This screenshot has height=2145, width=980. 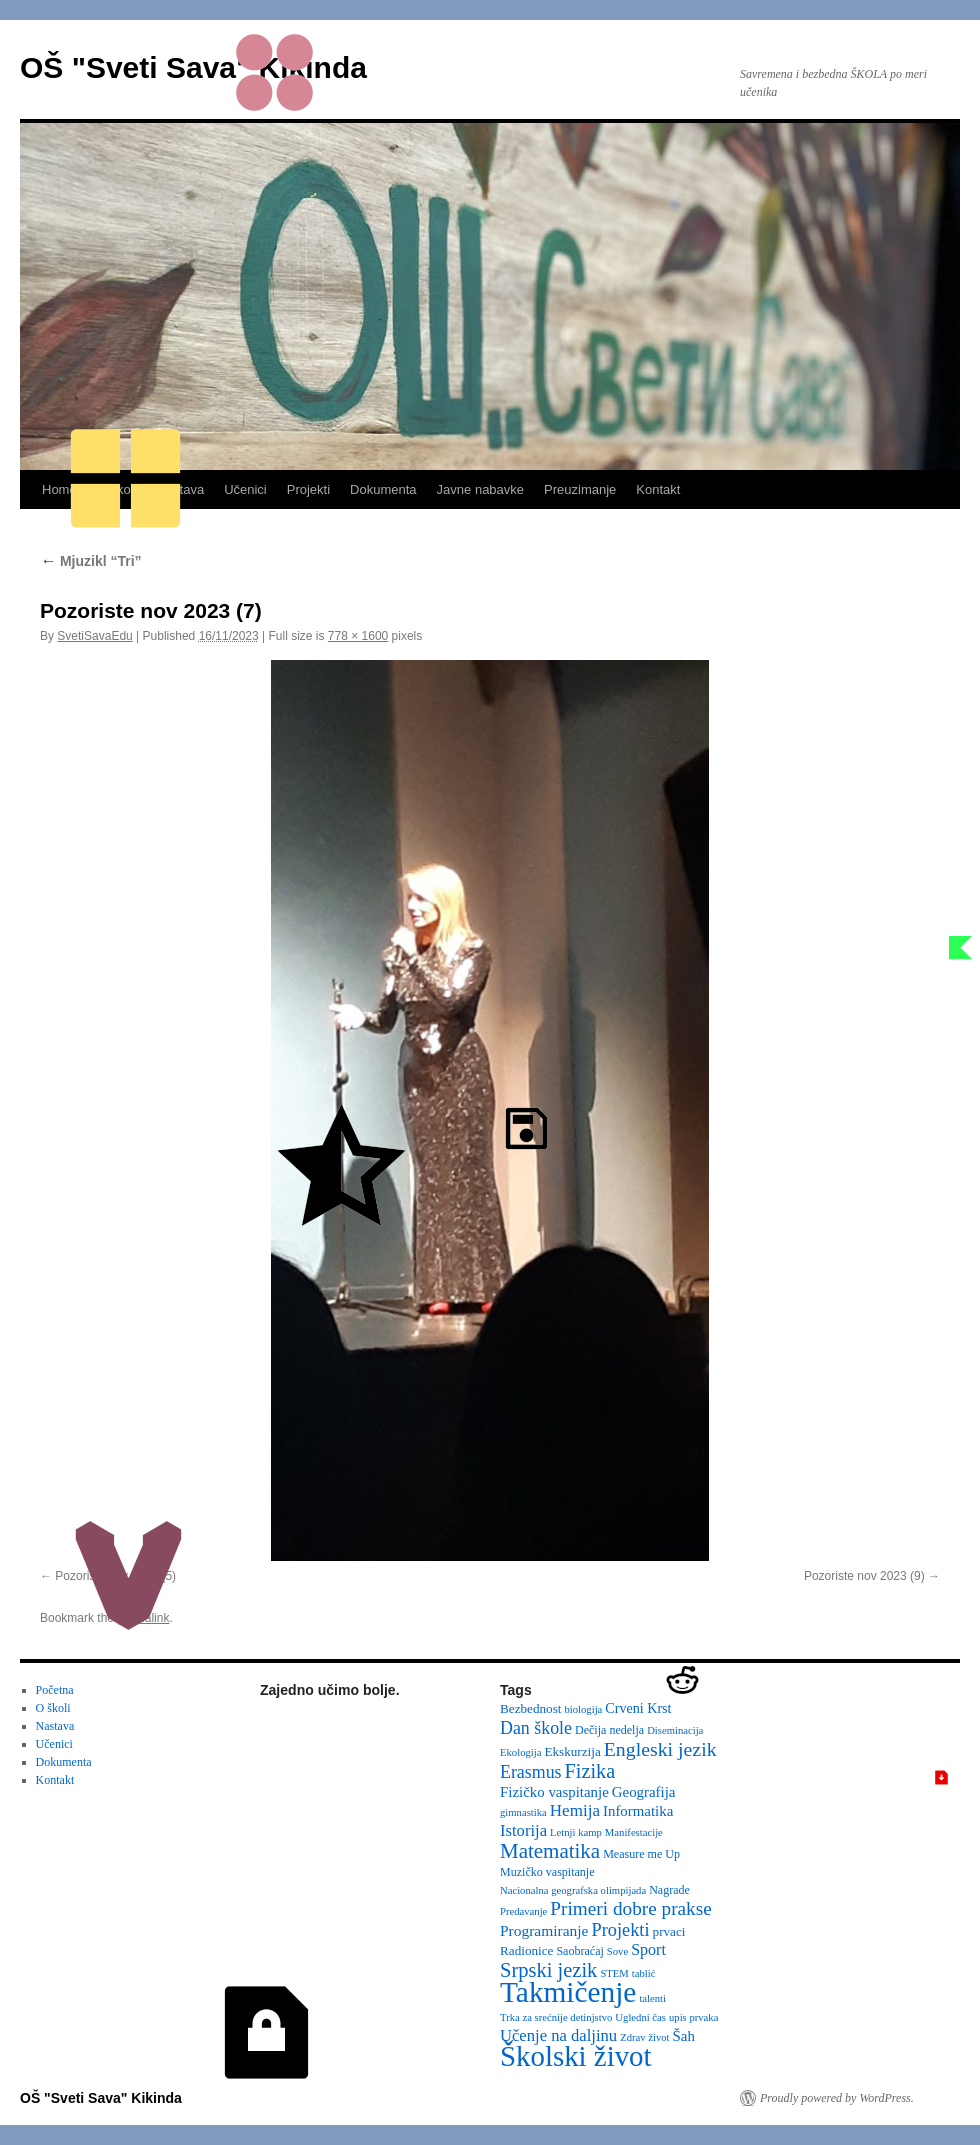 What do you see at coordinates (682, 1679) in the screenshot?
I see `open the Reddit app` at bounding box center [682, 1679].